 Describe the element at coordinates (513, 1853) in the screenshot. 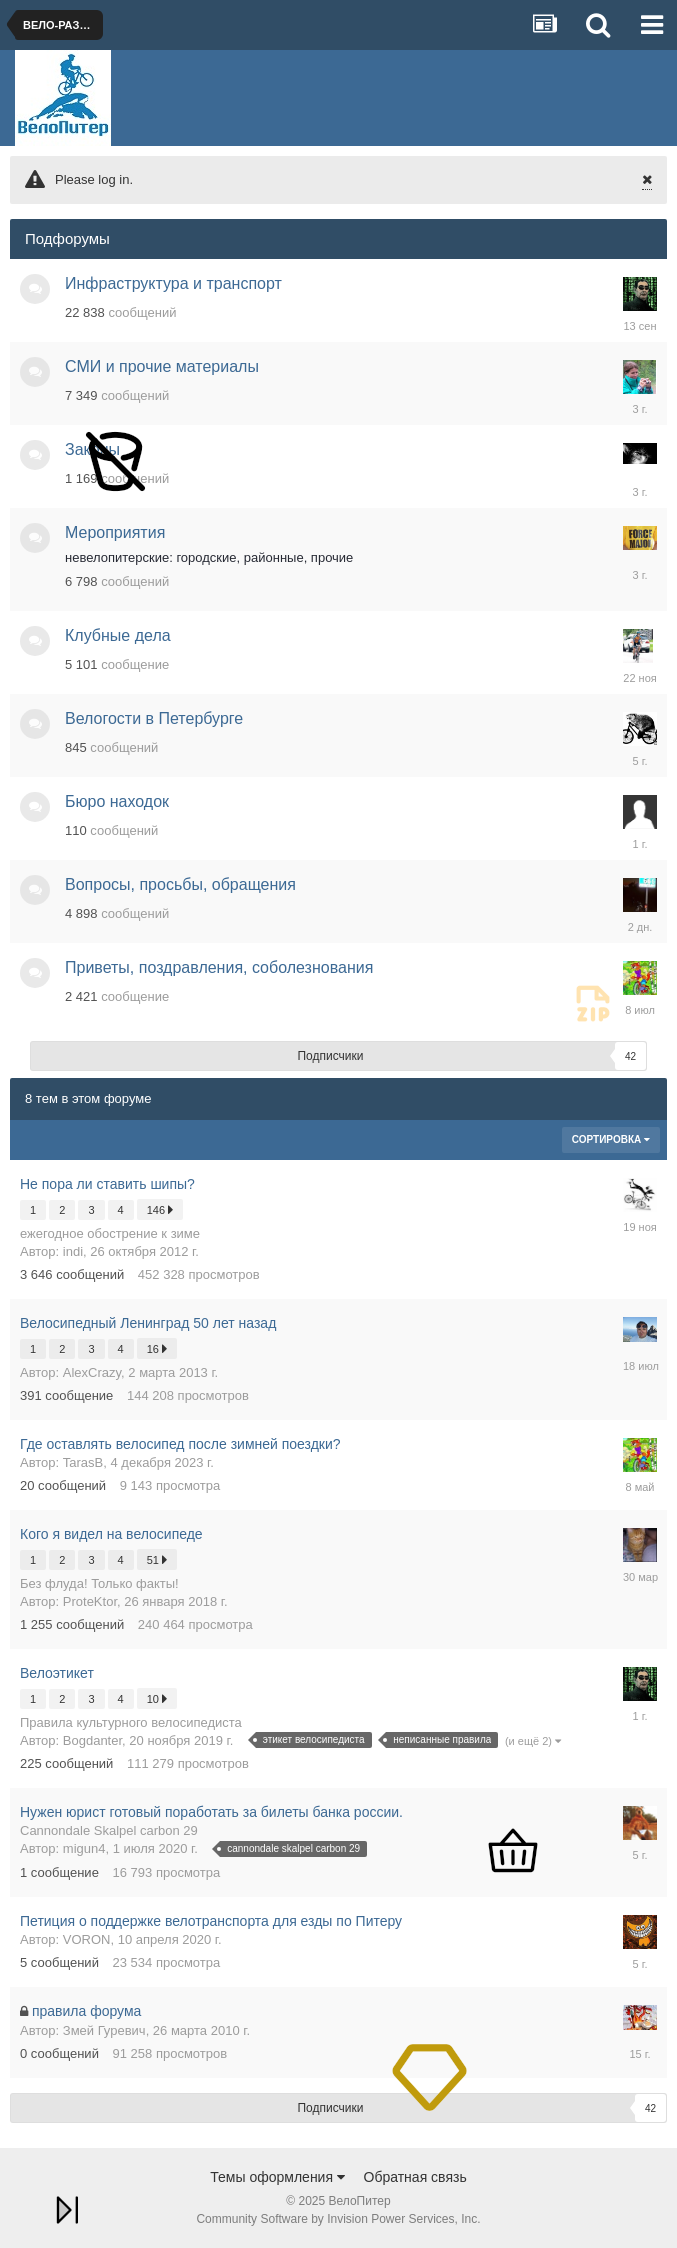

I see `view shopping basket` at that location.